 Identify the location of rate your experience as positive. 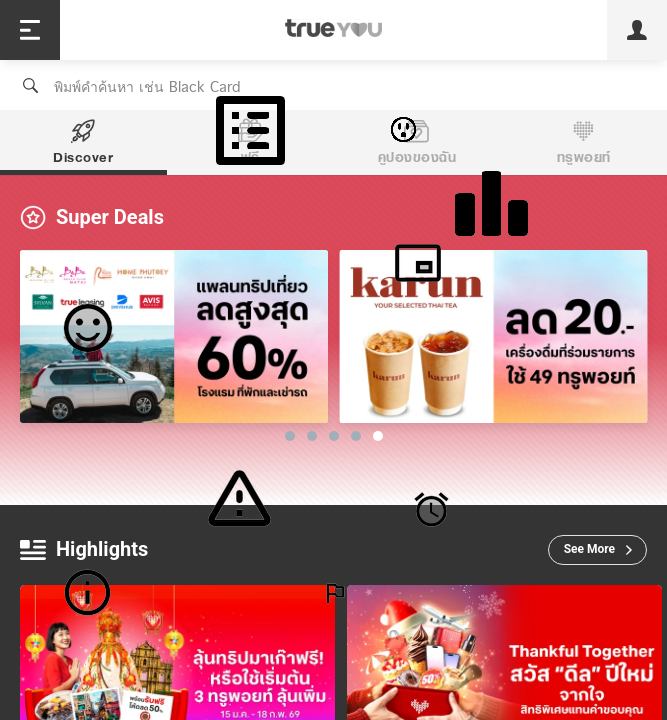
(88, 328).